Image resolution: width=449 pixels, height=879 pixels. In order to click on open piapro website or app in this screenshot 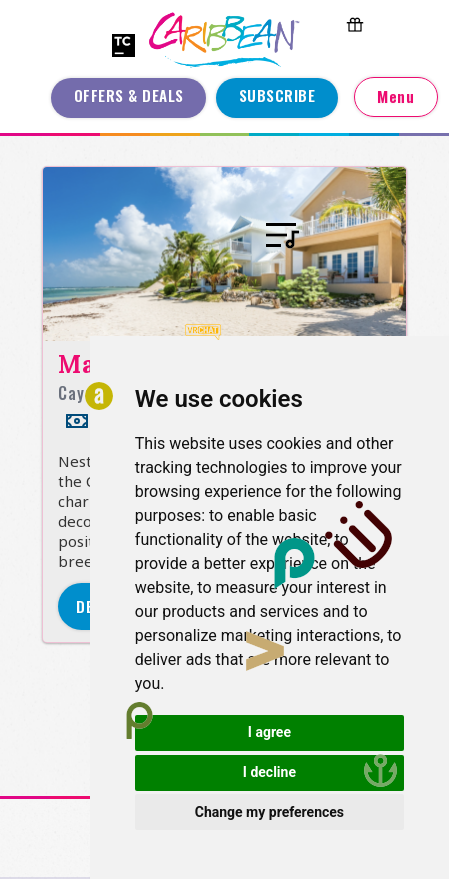, I will do `click(294, 563)`.